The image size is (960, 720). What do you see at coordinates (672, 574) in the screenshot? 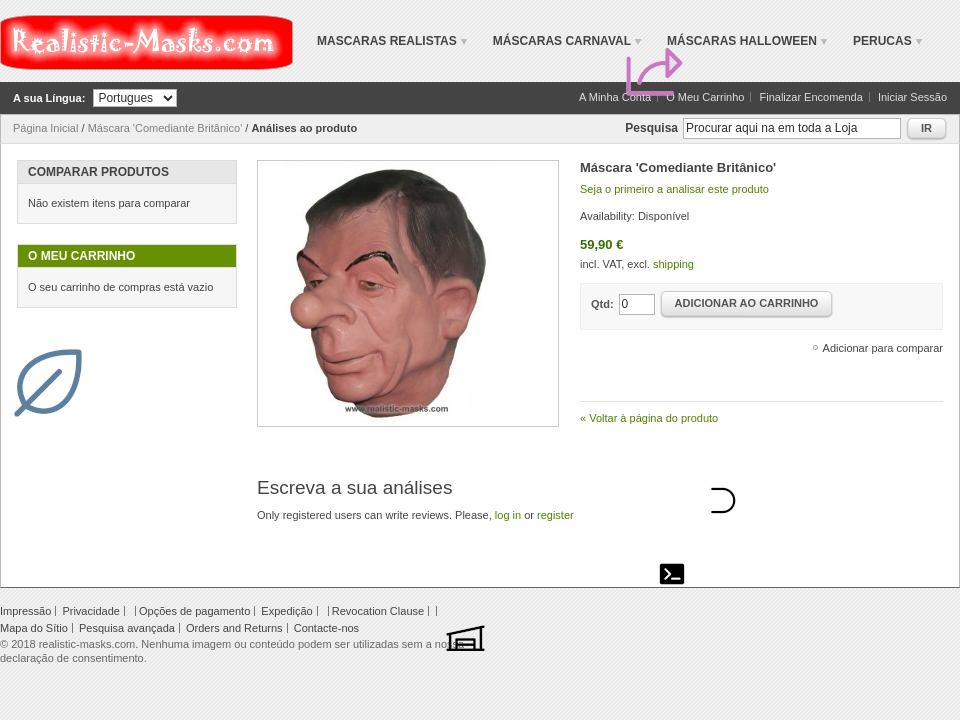
I see `open command line terminal` at bounding box center [672, 574].